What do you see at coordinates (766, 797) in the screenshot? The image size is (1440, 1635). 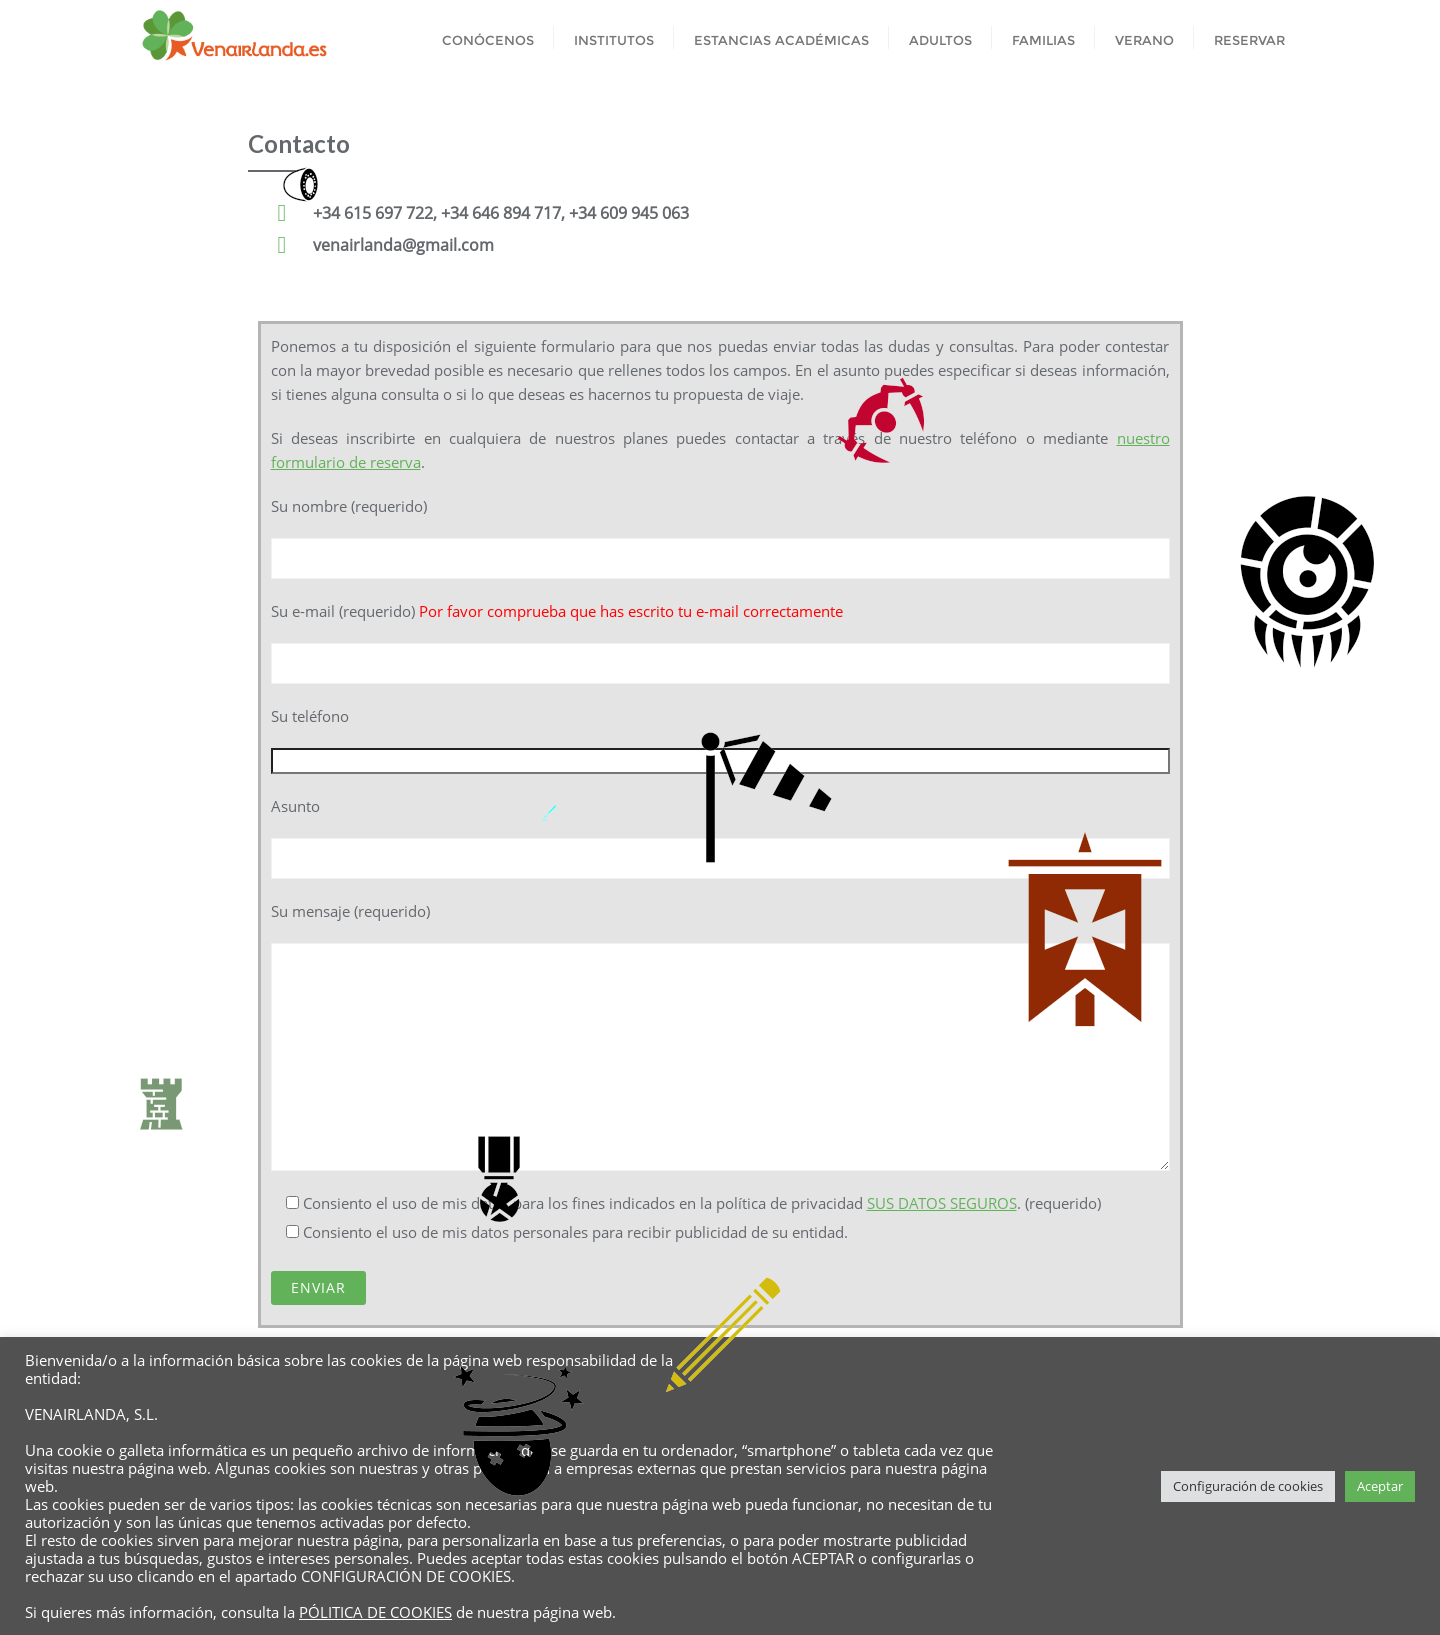 I see `view current wind conditions` at bounding box center [766, 797].